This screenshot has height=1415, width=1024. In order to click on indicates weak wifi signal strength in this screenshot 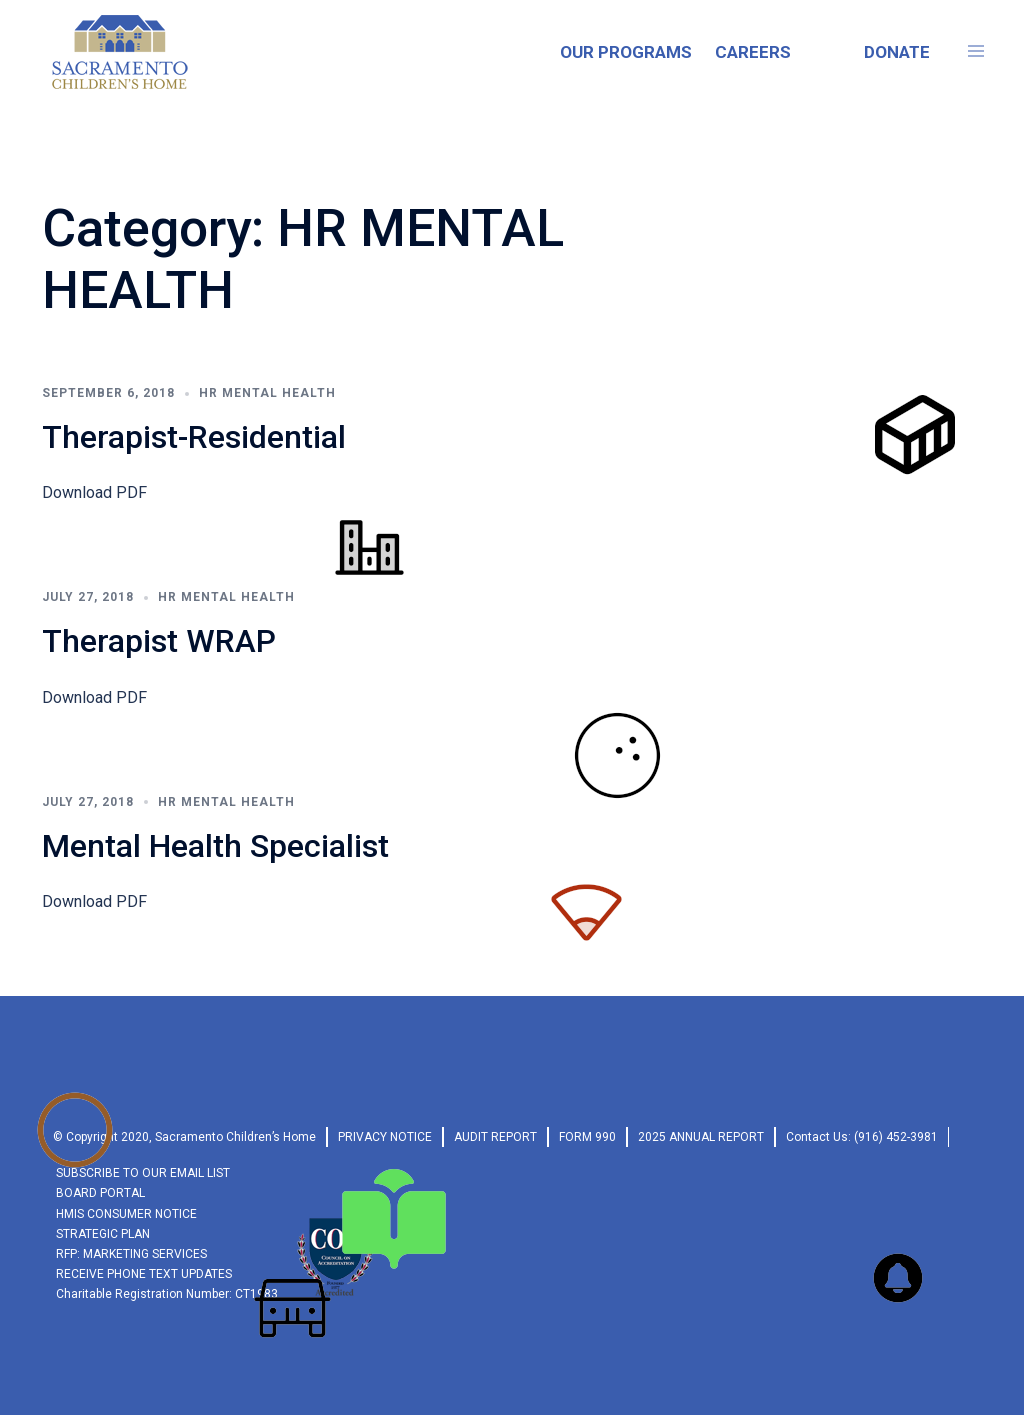, I will do `click(586, 912)`.